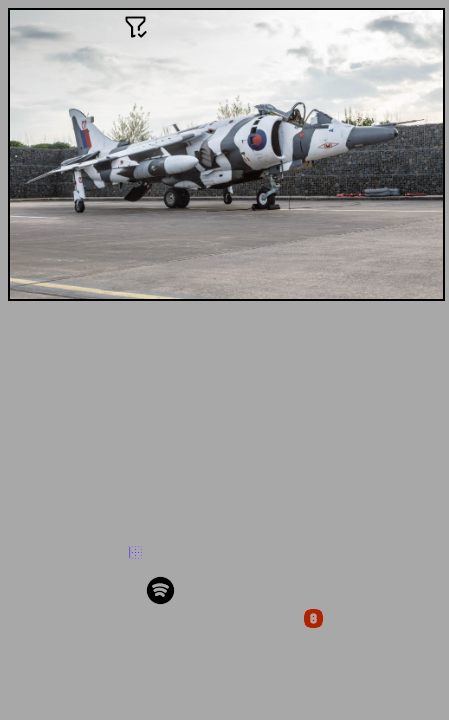 The height and width of the screenshot is (720, 449). Describe the element at coordinates (160, 590) in the screenshot. I see `open Spotify app` at that location.